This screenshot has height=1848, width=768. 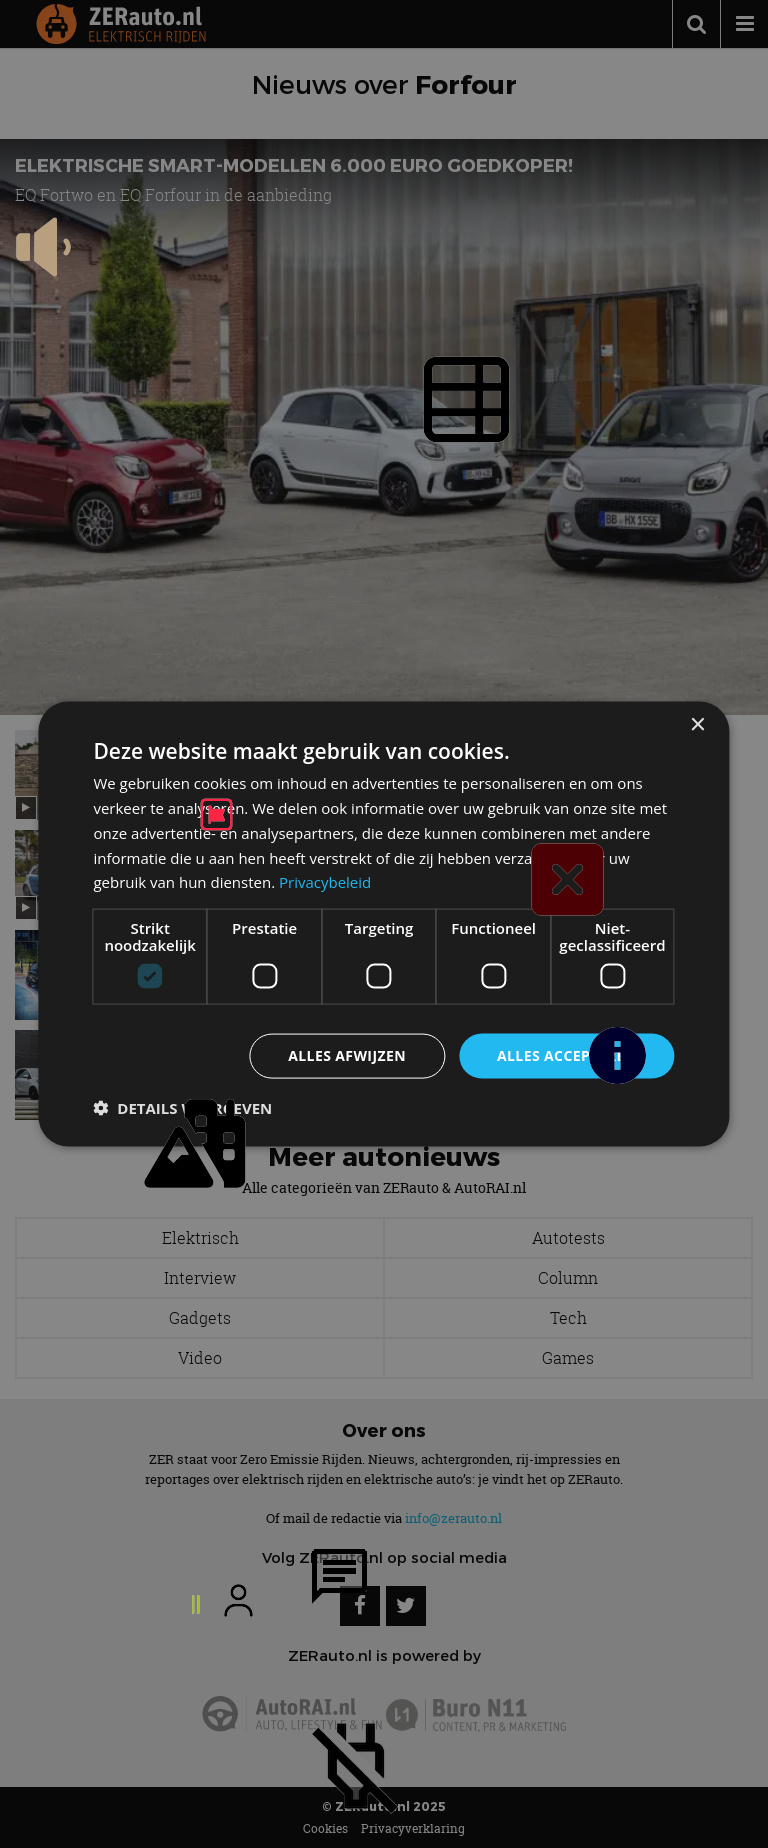 What do you see at coordinates (356, 1766) in the screenshot?
I see `power source disconnected or unavailable` at bounding box center [356, 1766].